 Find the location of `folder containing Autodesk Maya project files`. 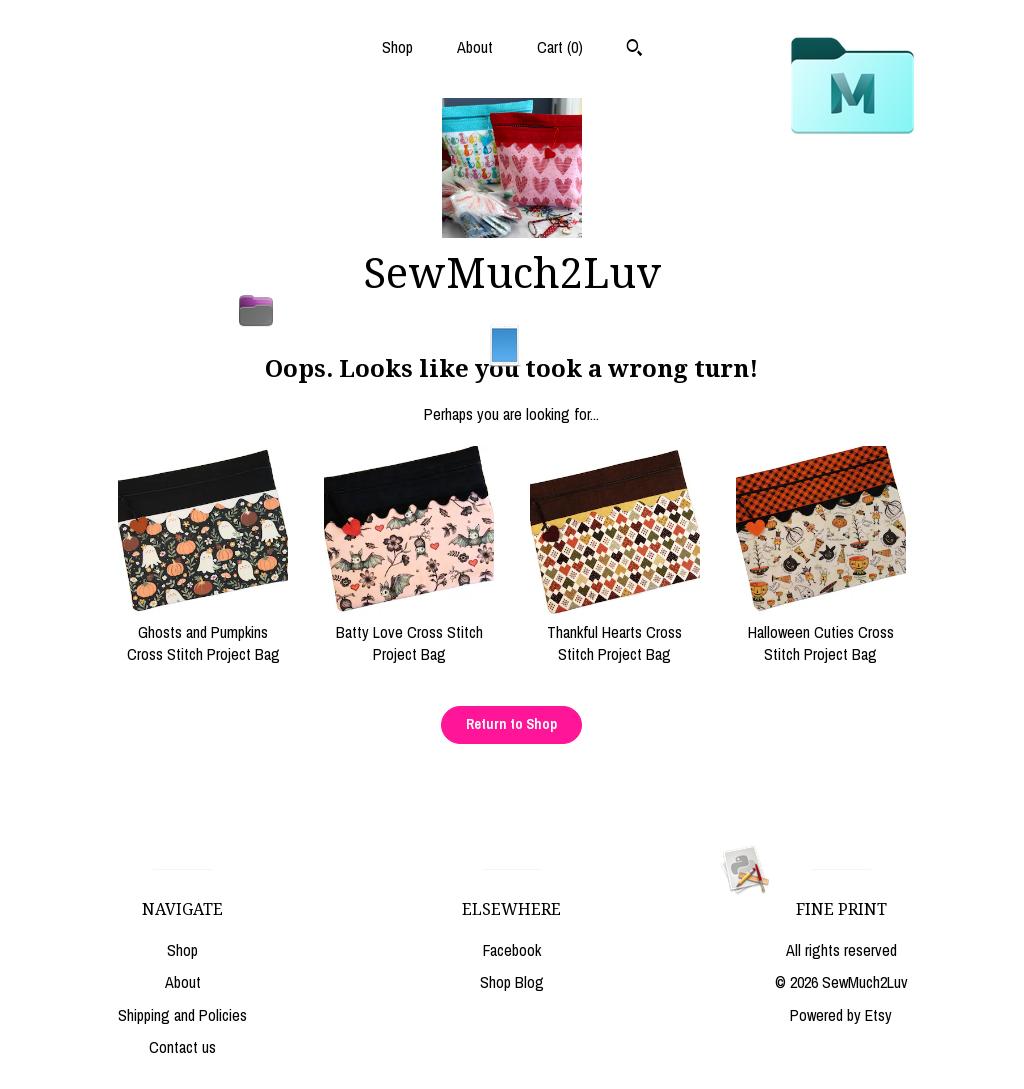

folder containing Autodesk Maya project files is located at coordinates (852, 89).